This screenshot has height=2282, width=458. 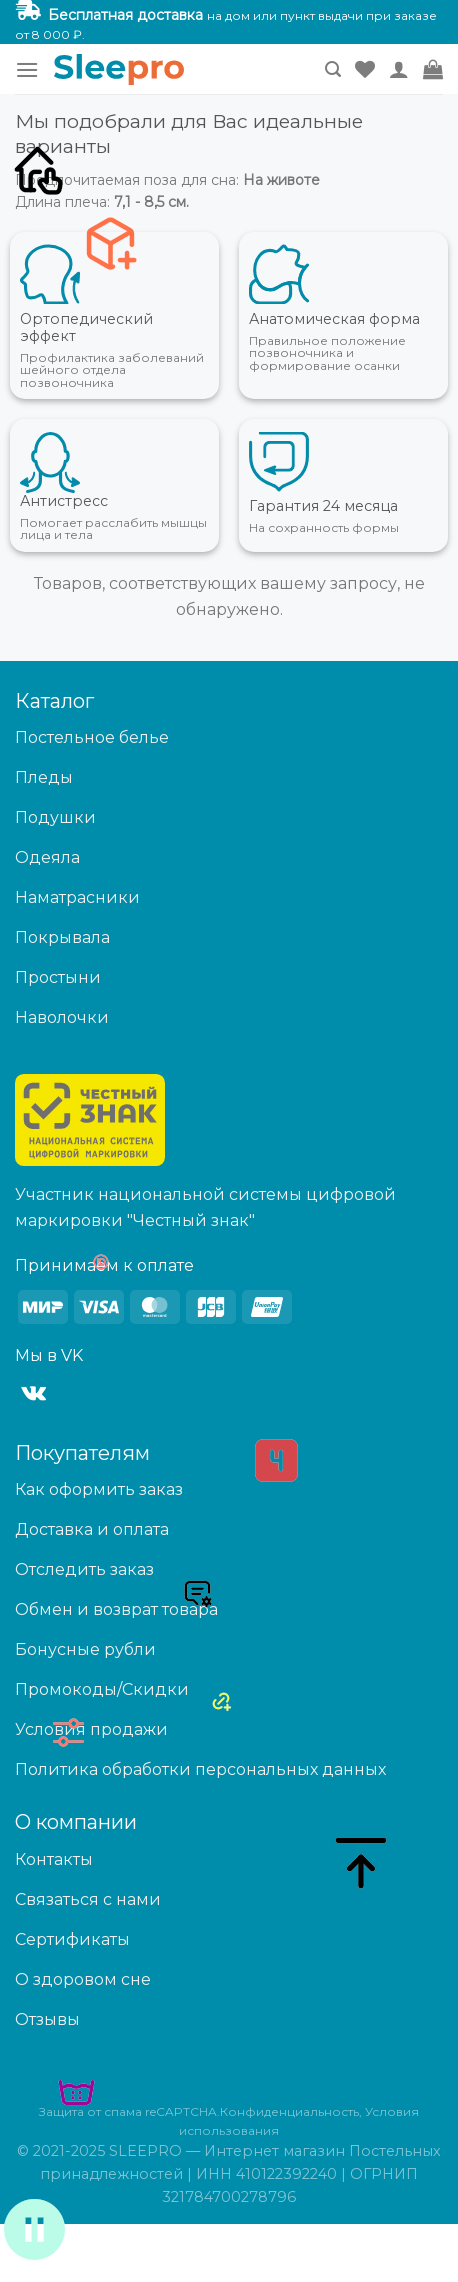 I want to click on connect to Pushbullet services, so click(x=101, y=1262).